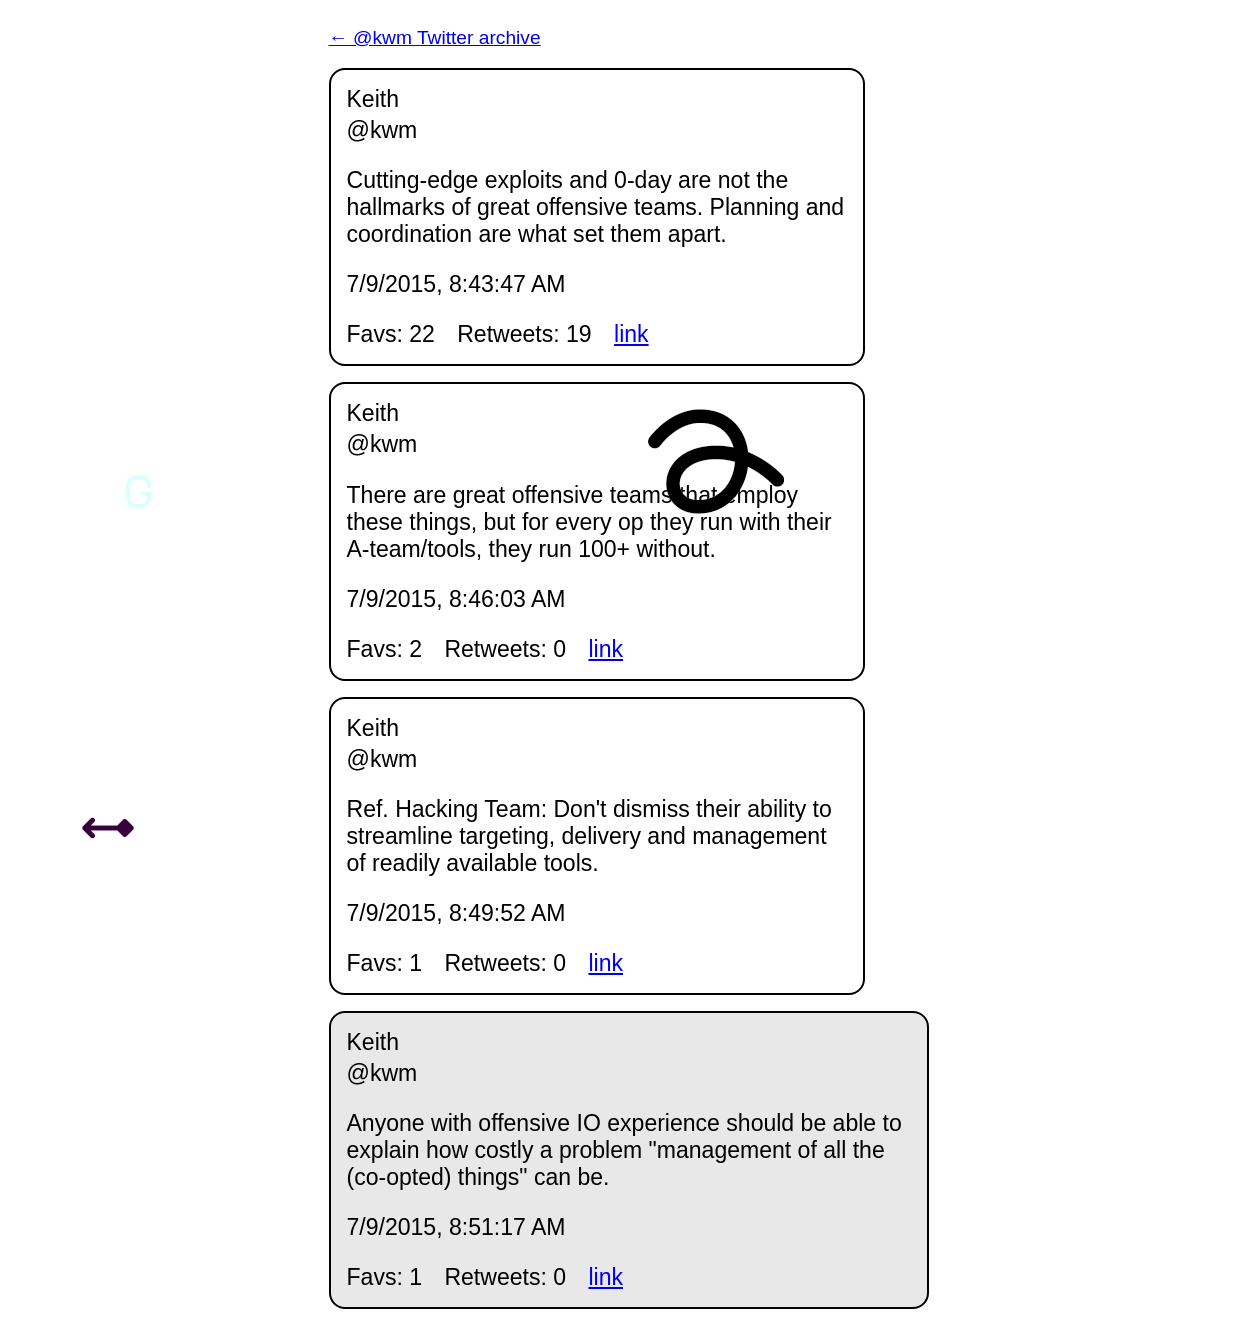 This screenshot has width=1257, height=1317. What do you see at coordinates (711, 461) in the screenshot?
I see `freehand drawing or sketch tool` at bounding box center [711, 461].